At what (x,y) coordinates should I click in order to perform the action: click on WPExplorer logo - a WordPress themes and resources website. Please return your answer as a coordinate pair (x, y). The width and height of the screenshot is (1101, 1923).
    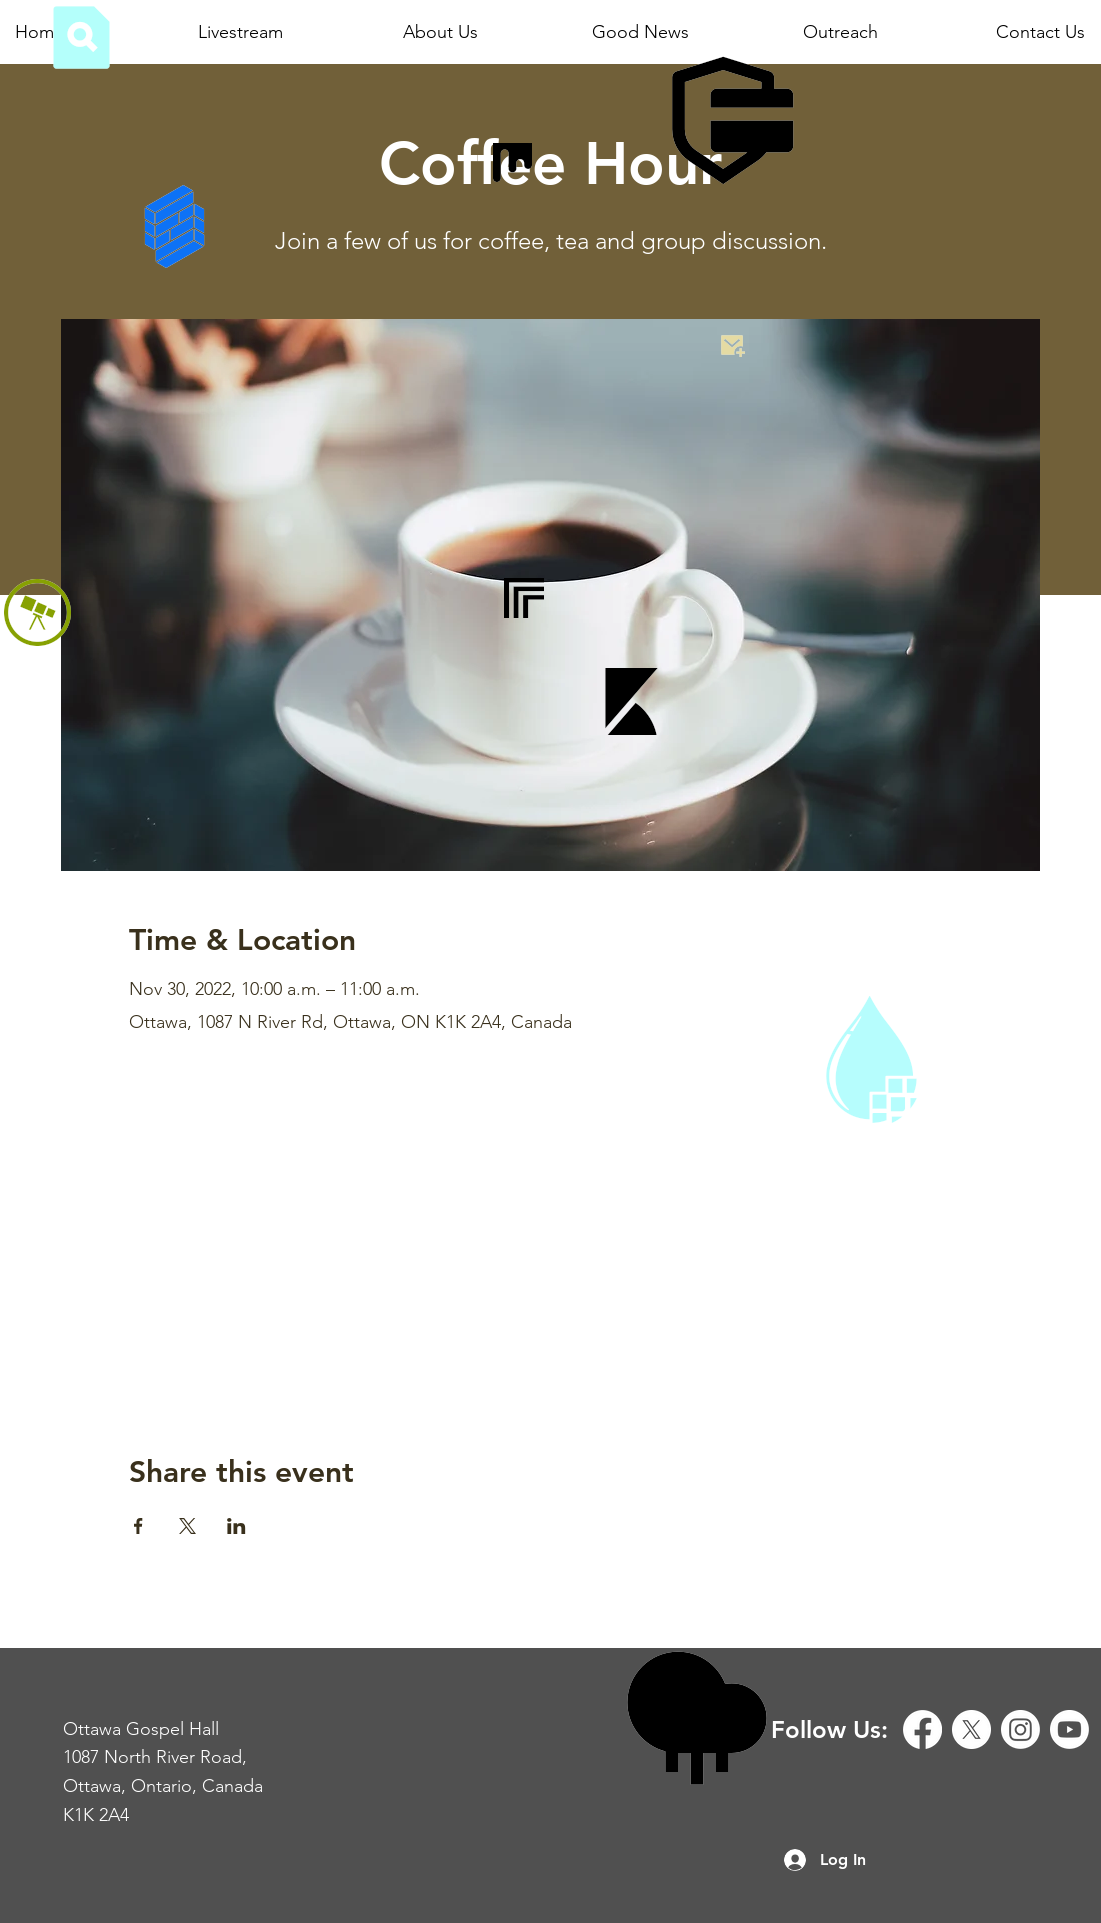
    Looking at the image, I should click on (37, 612).